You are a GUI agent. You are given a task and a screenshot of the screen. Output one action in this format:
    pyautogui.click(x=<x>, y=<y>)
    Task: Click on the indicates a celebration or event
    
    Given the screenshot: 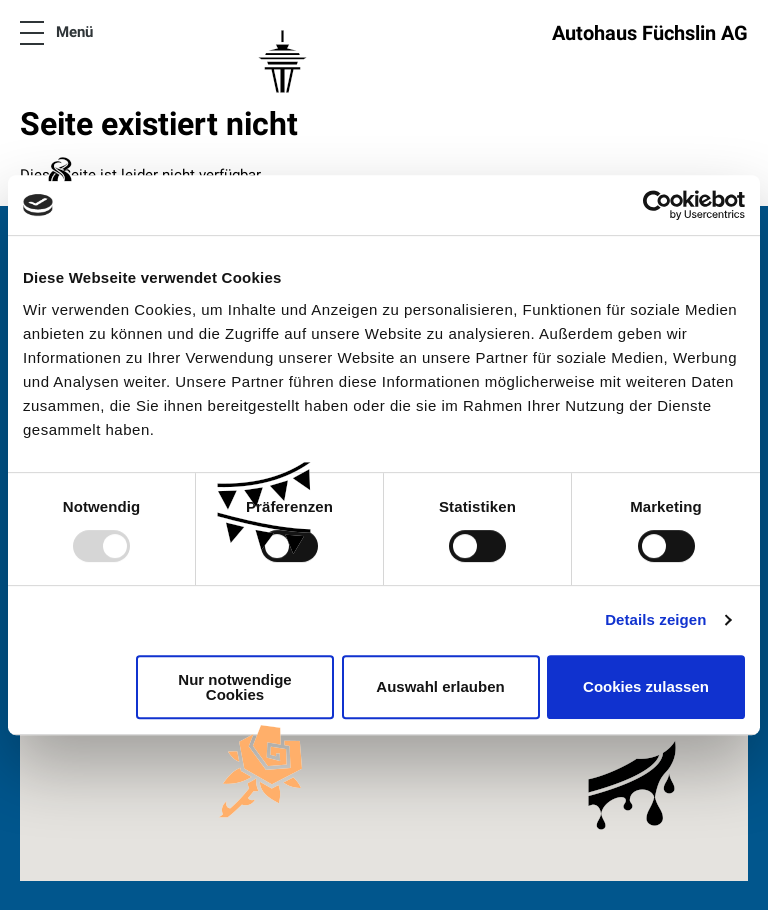 What is the action you would take?
    pyautogui.click(x=264, y=508)
    